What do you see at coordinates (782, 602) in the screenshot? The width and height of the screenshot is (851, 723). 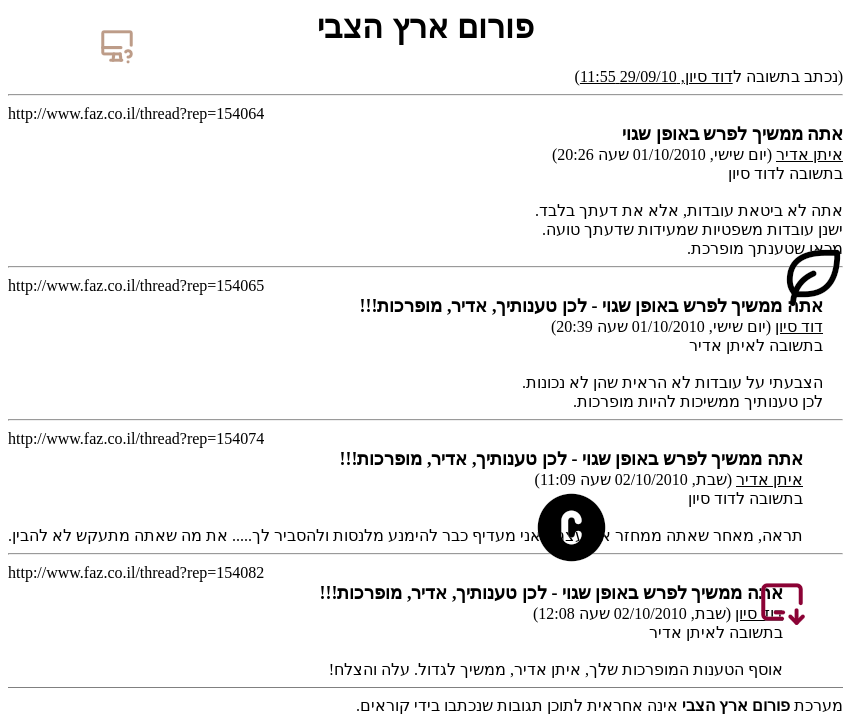 I see `download content to tablet device` at bounding box center [782, 602].